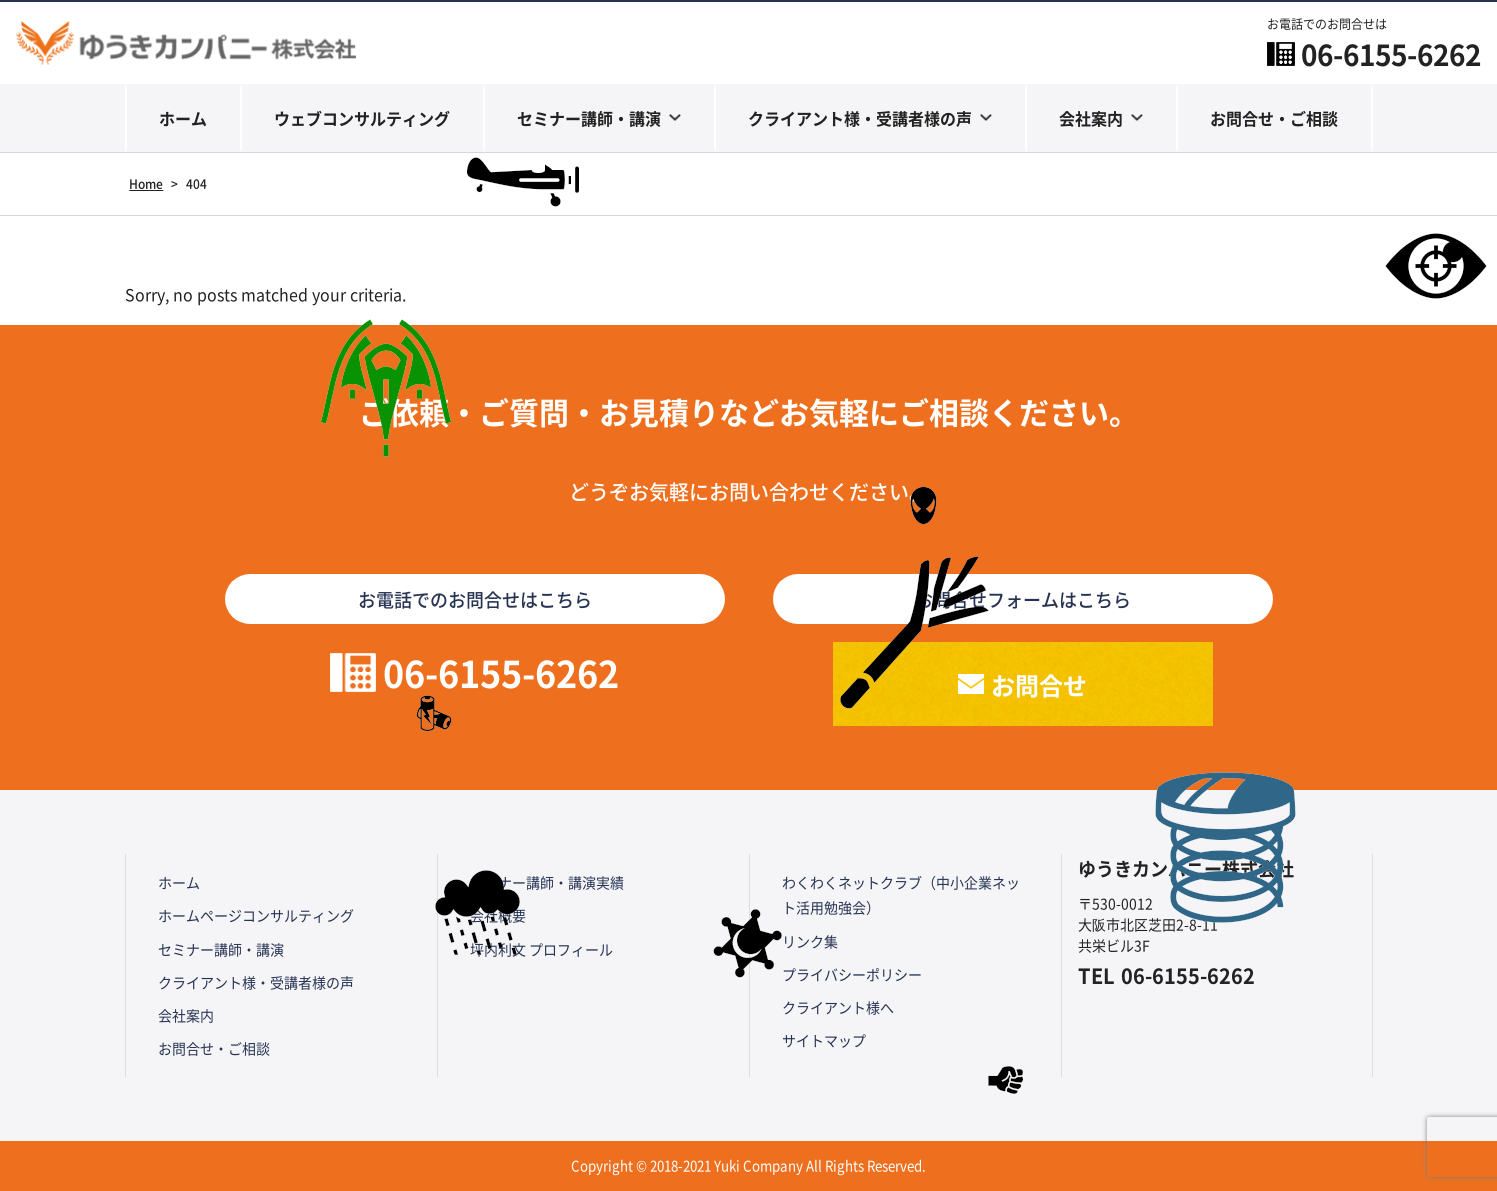 Image resolution: width=1497 pixels, height=1191 pixels. Describe the element at coordinates (1006, 1078) in the screenshot. I see `rock move in a rock-paper-scissors game` at that location.